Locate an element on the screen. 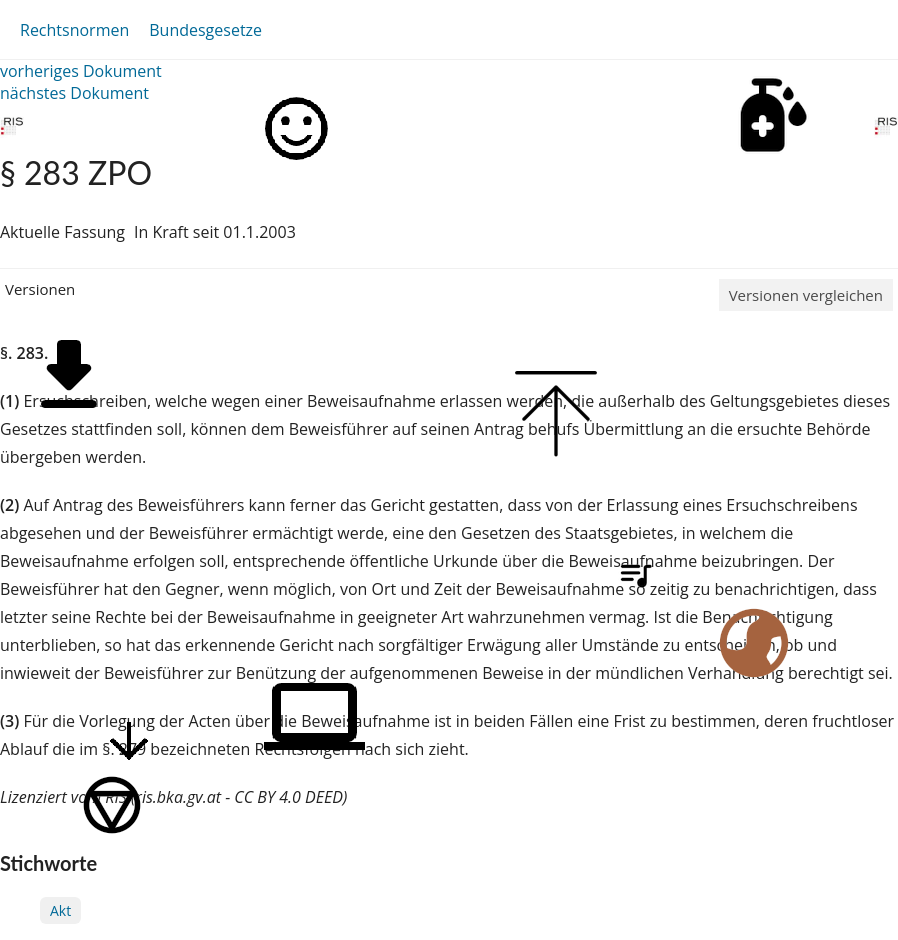  access global or international settings is located at coordinates (754, 643).